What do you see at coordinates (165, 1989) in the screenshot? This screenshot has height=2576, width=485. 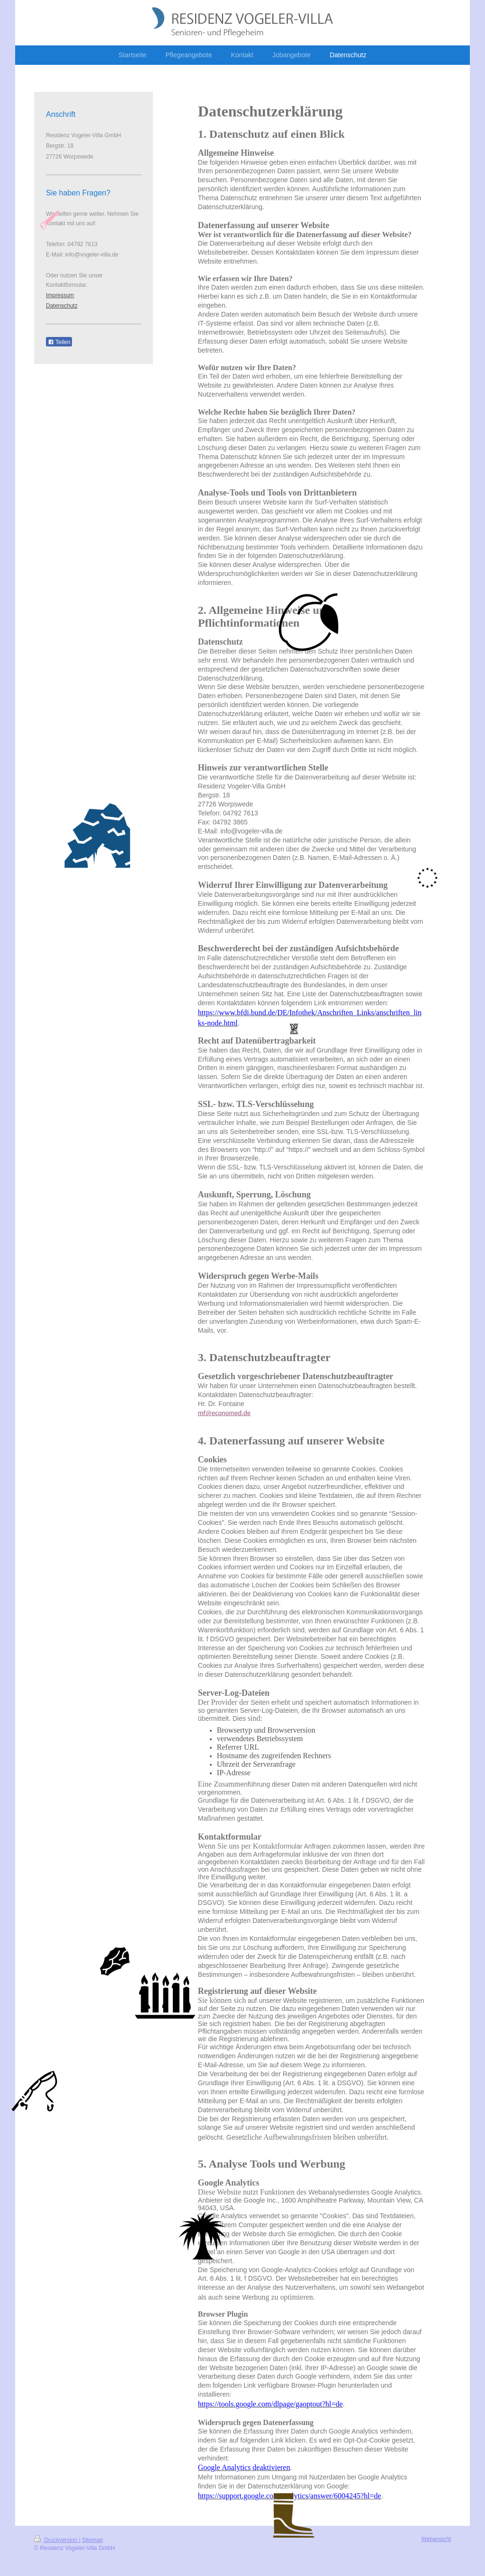 I see `access candle or lighting settings` at bounding box center [165, 1989].